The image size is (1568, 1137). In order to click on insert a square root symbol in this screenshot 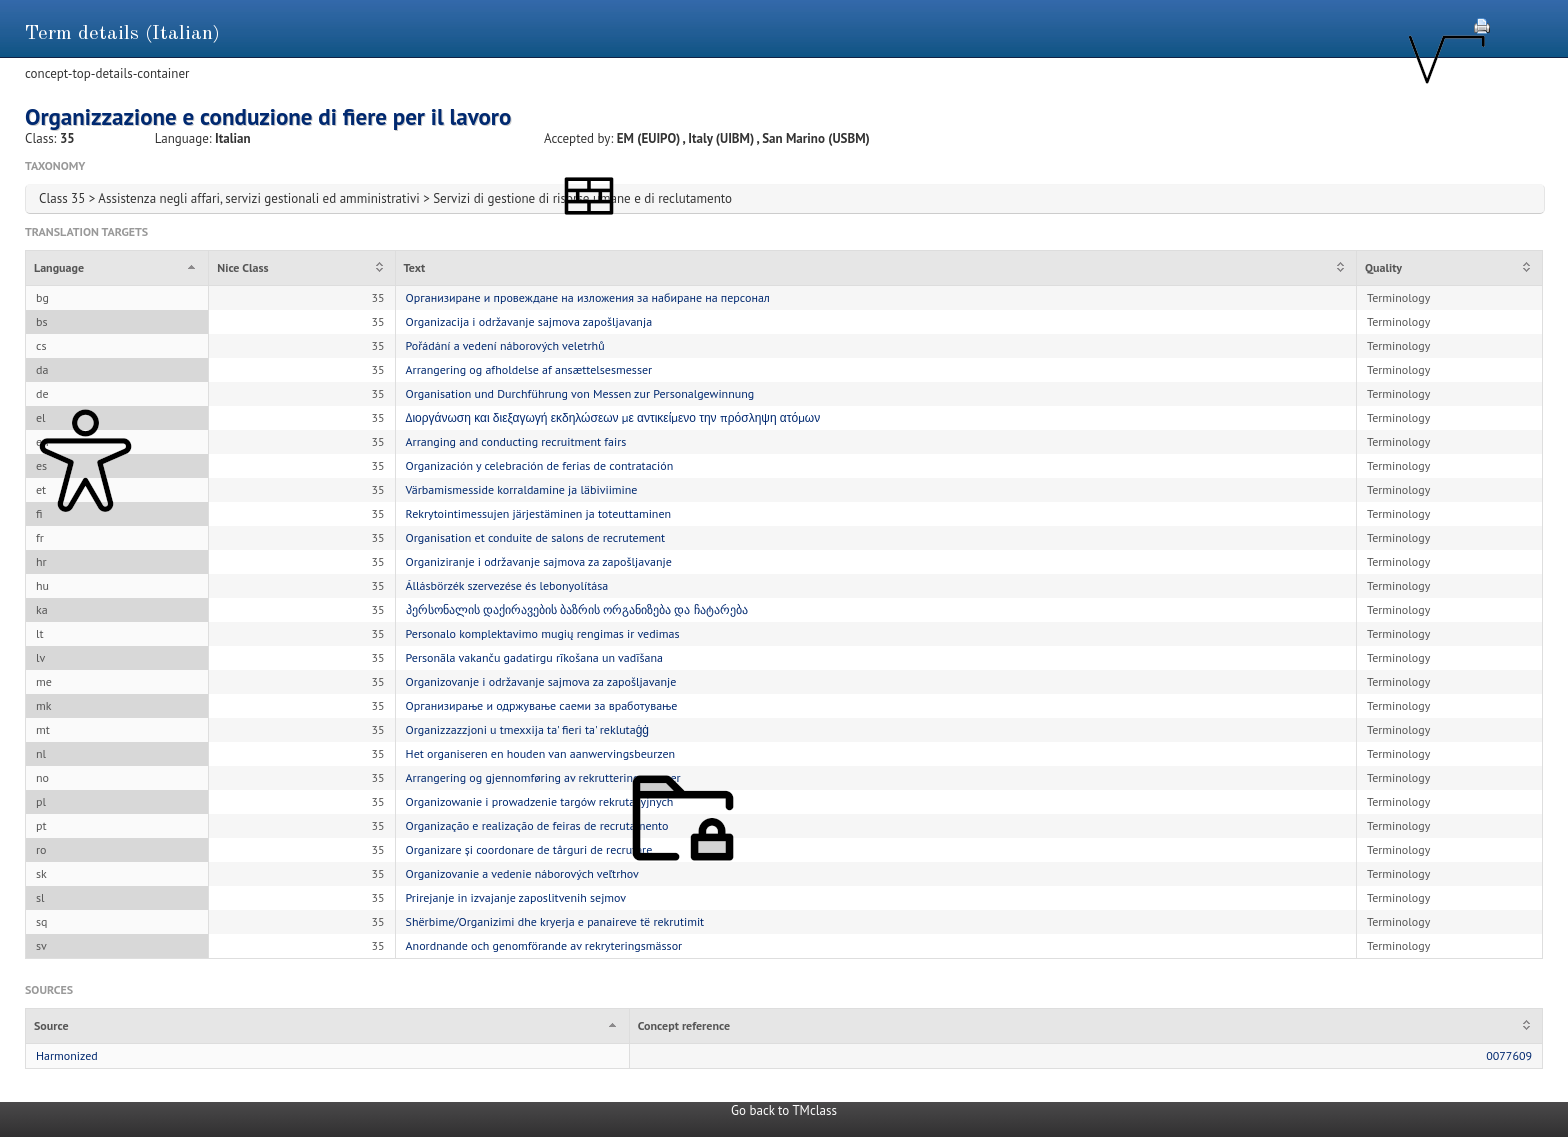, I will do `click(1444, 54)`.